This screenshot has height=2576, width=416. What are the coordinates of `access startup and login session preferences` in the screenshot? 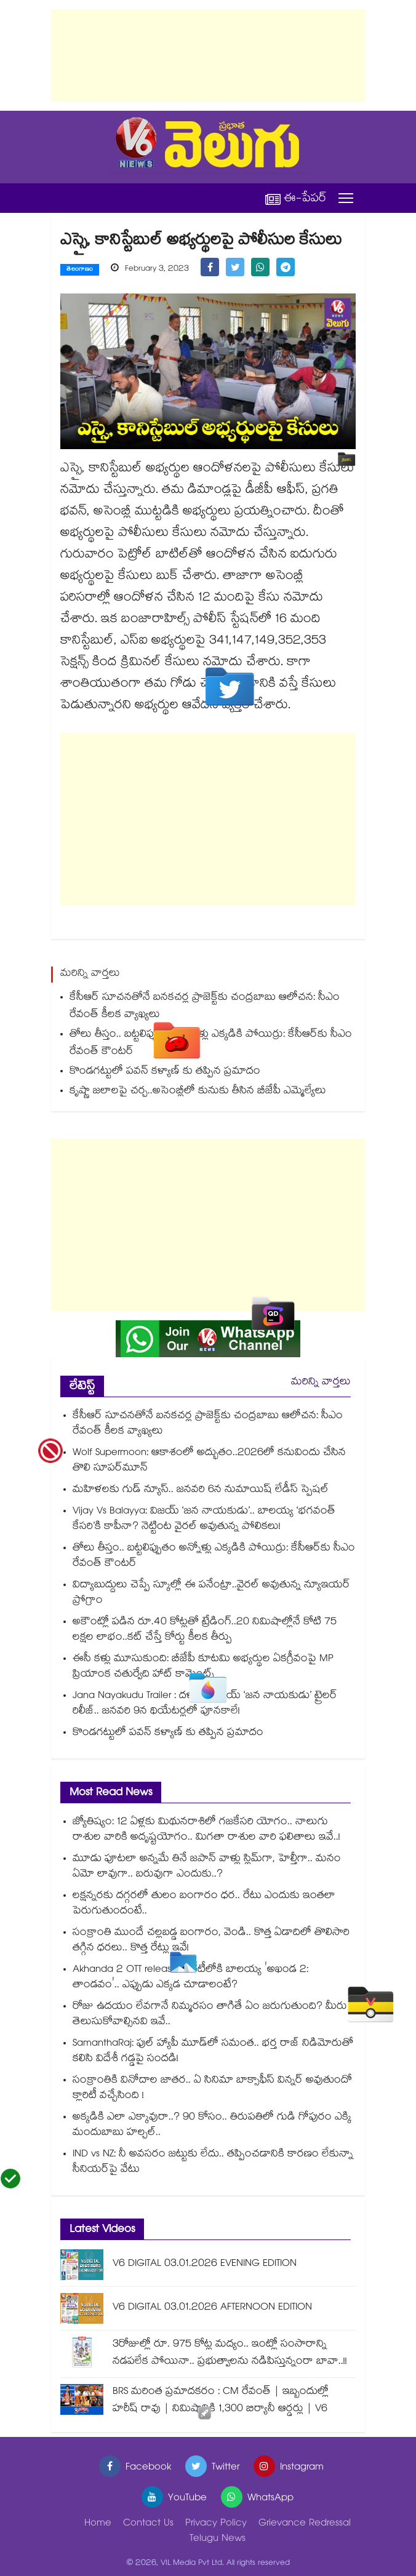 It's located at (204, 2413).